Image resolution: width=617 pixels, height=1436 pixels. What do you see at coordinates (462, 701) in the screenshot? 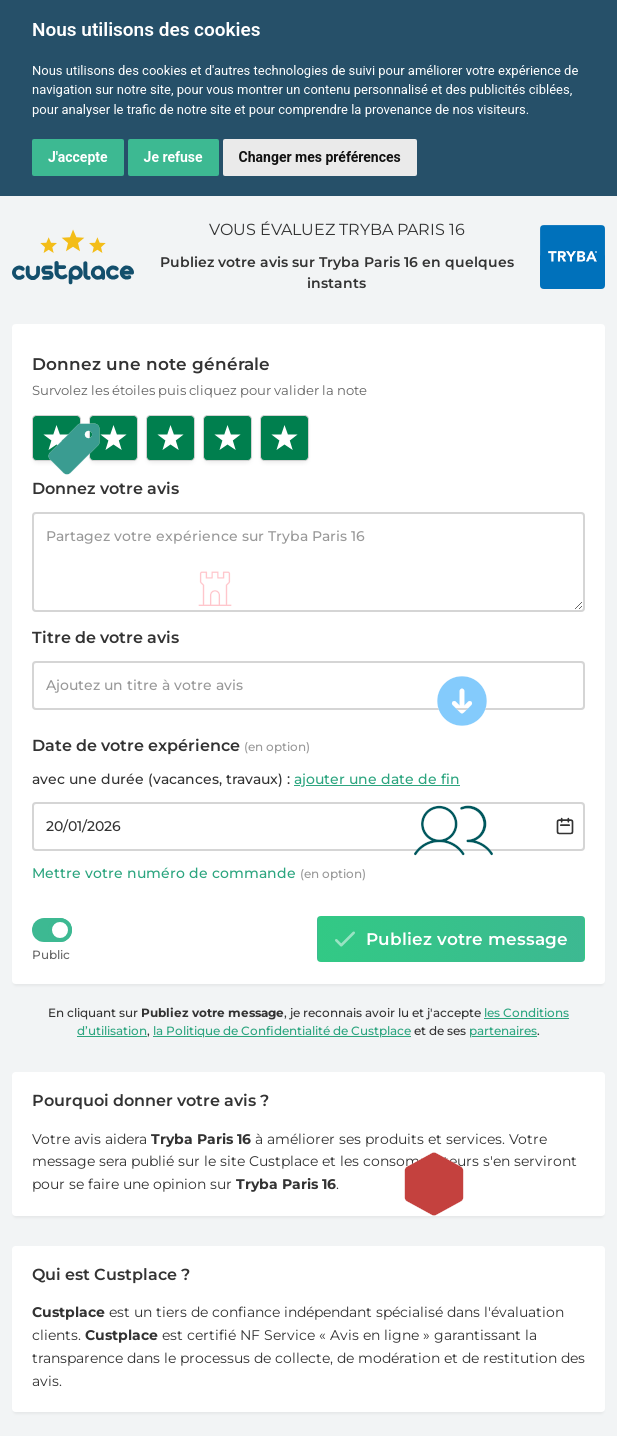
I see `download a file or content` at bounding box center [462, 701].